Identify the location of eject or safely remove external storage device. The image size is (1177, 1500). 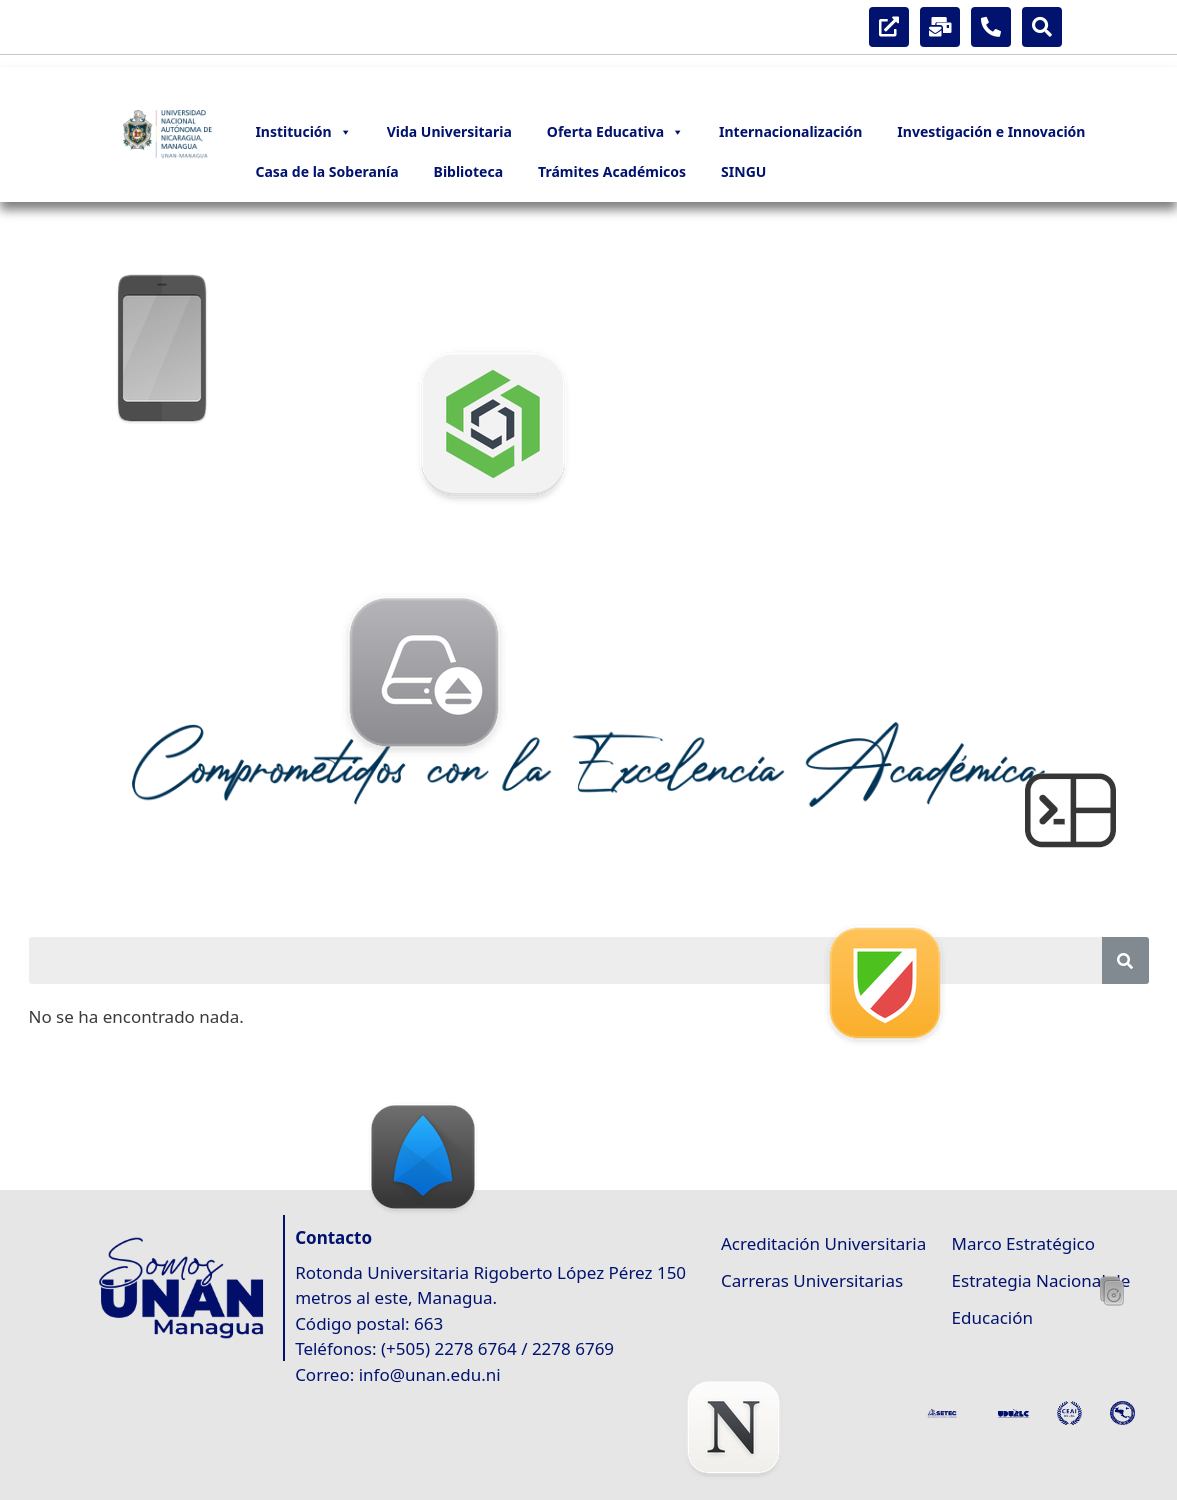
(424, 675).